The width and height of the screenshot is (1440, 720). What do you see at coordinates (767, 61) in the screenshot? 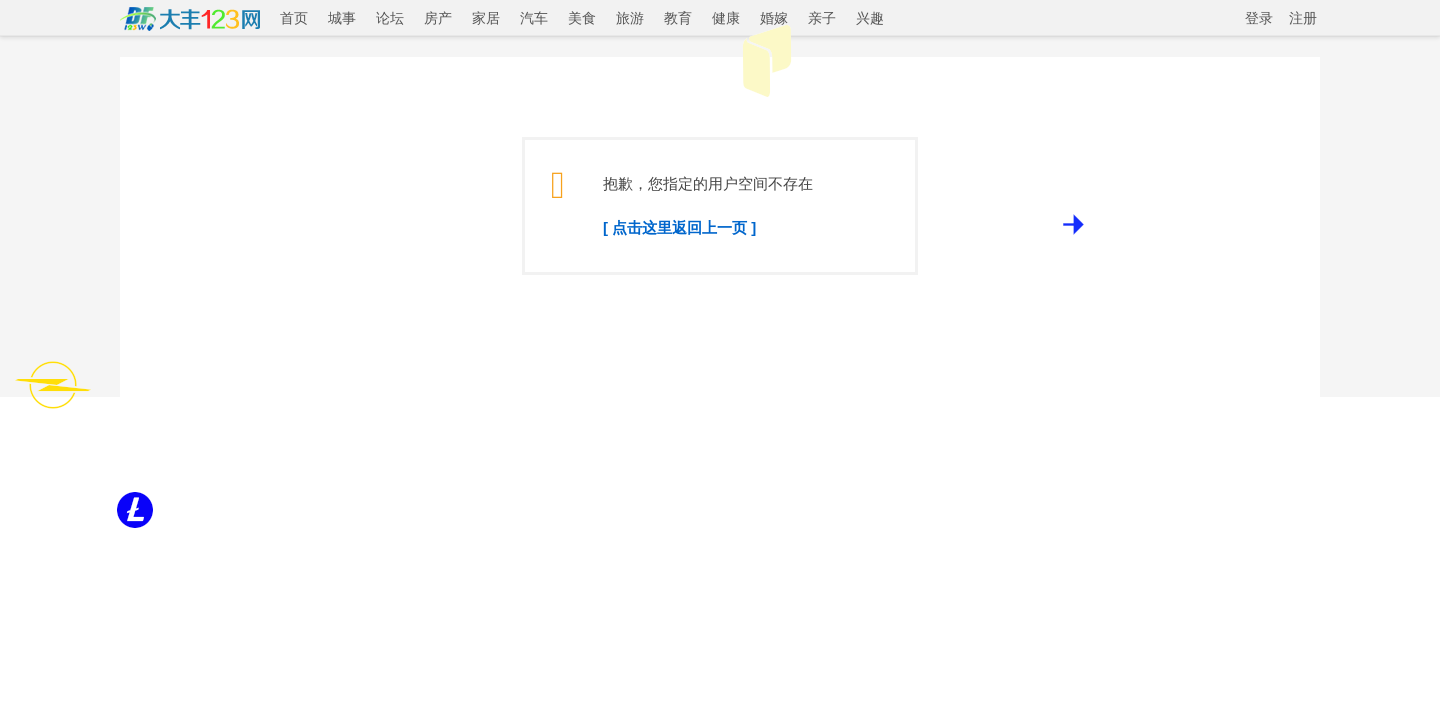
I see `file.io brand logo` at bounding box center [767, 61].